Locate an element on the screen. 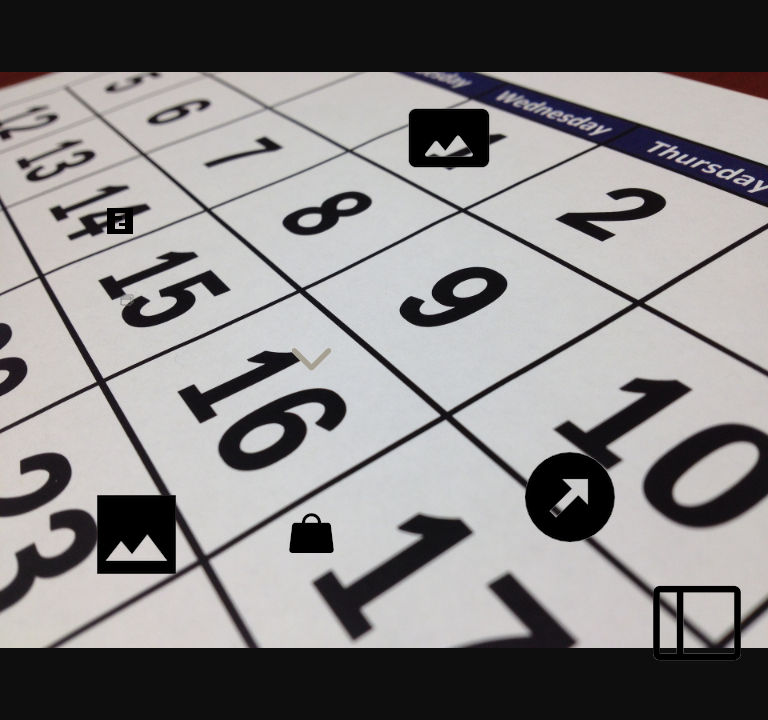  view open browser windows is located at coordinates (127, 300).